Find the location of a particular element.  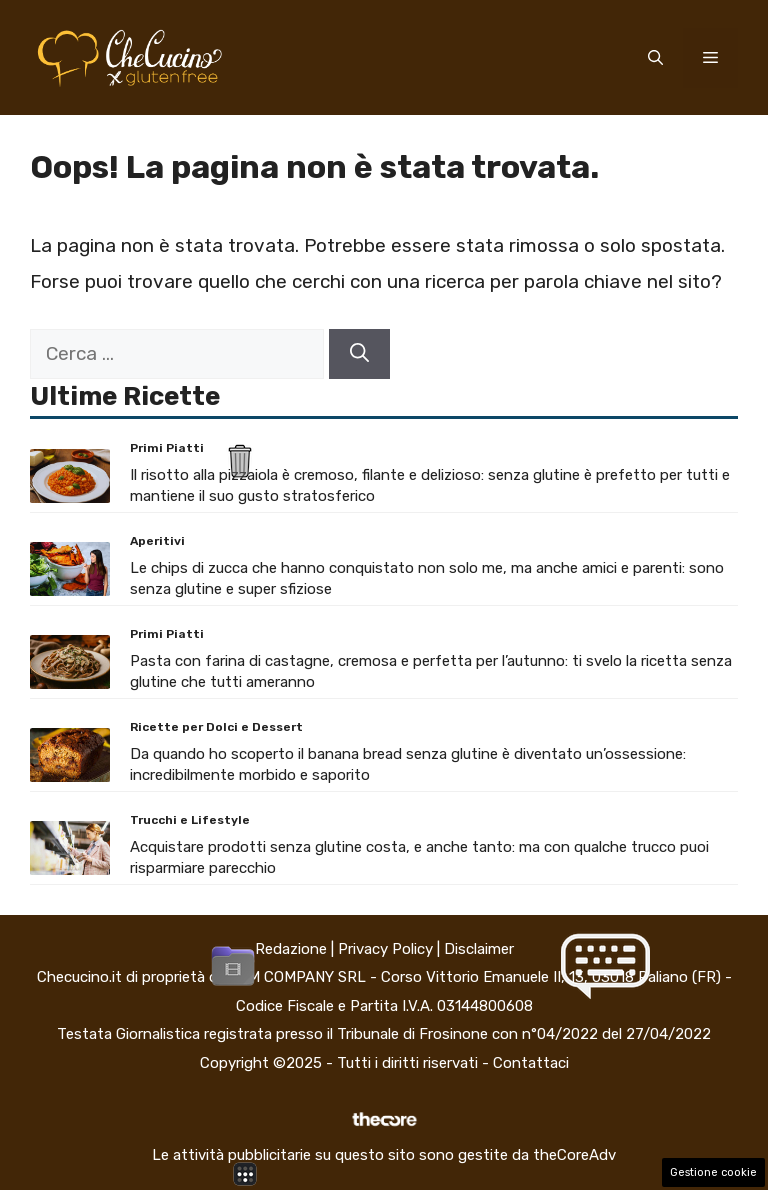

open Tailscale VPN settings is located at coordinates (245, 1174).